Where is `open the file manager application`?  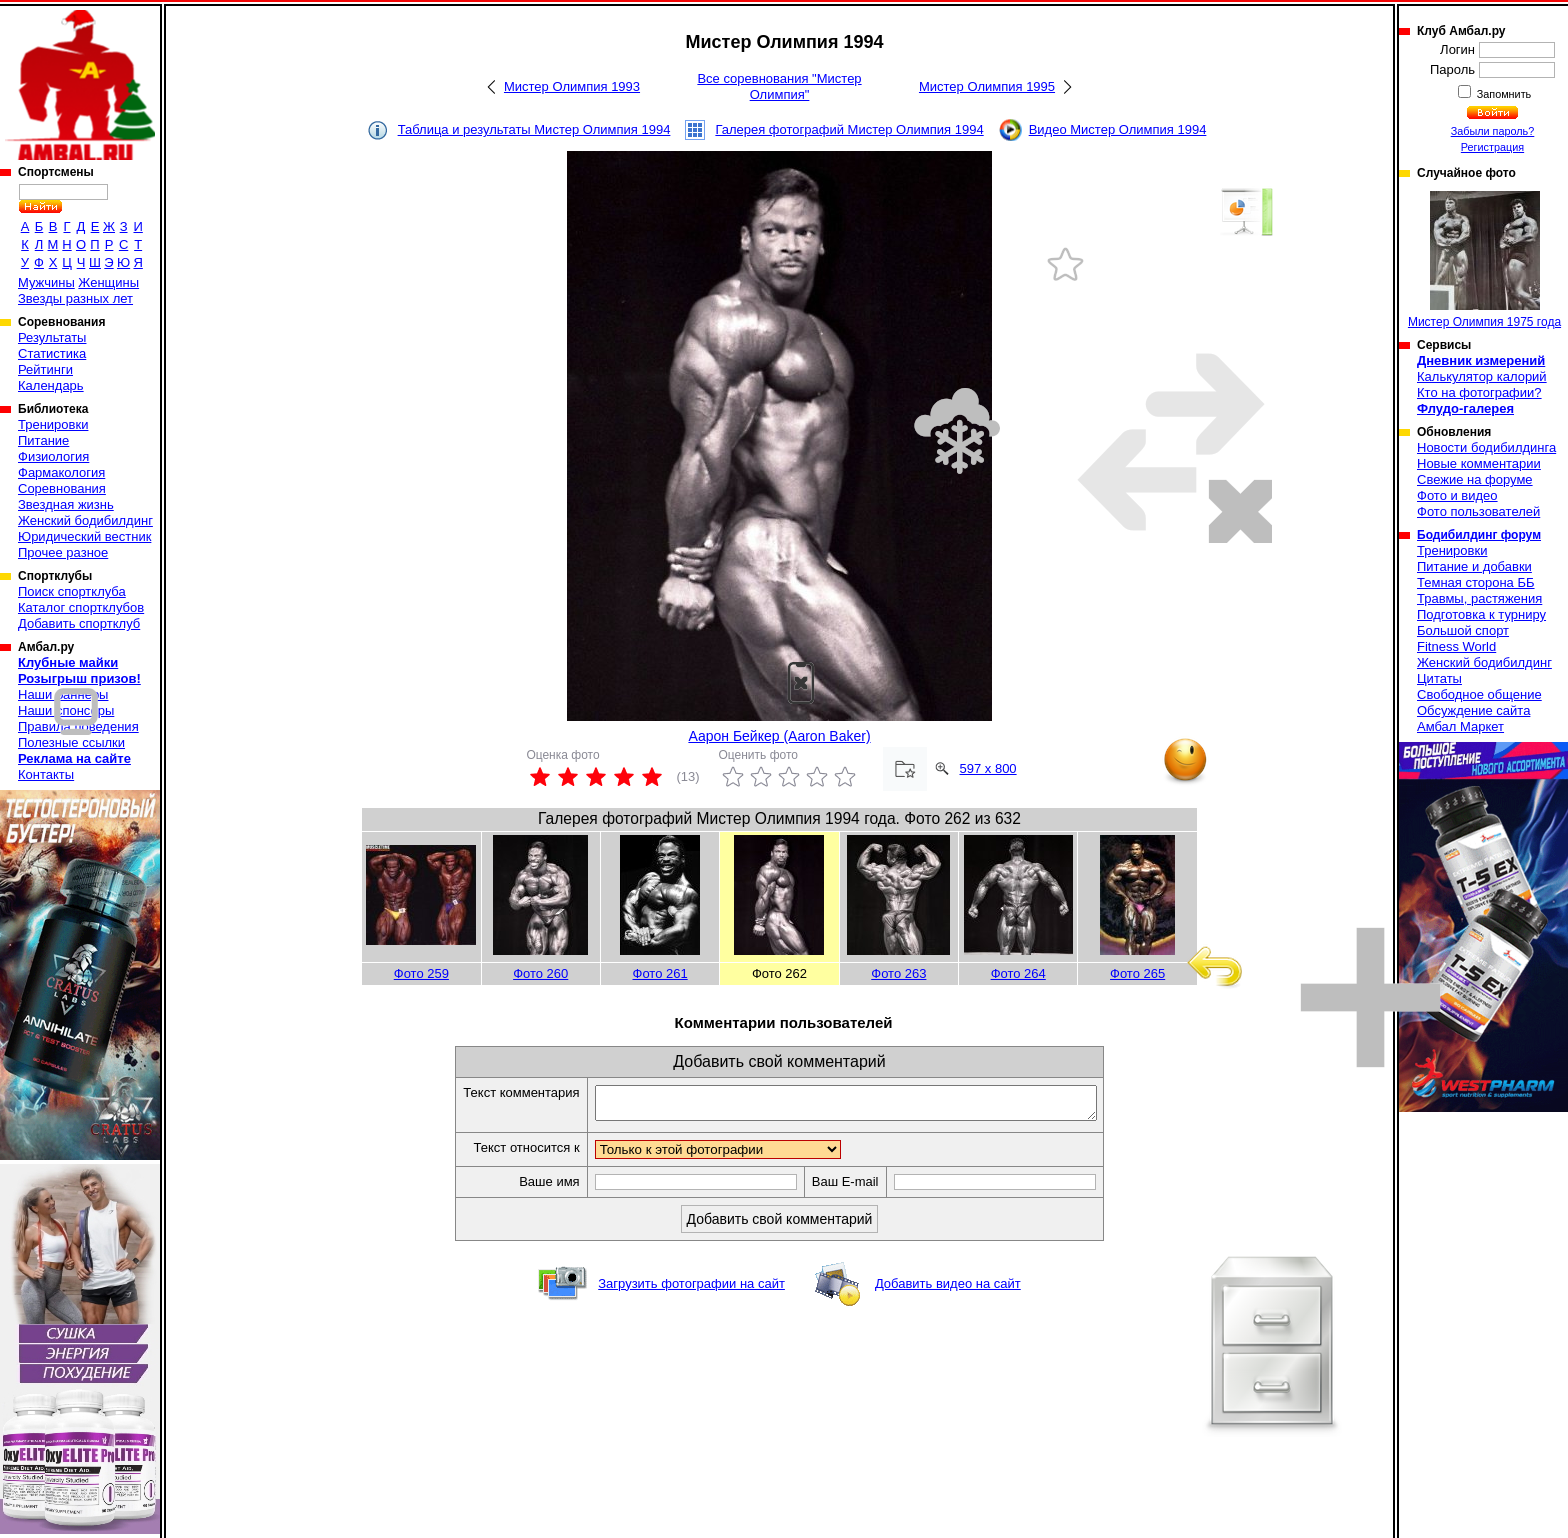 open the file manager application is located at coordinates (1272, 1346).